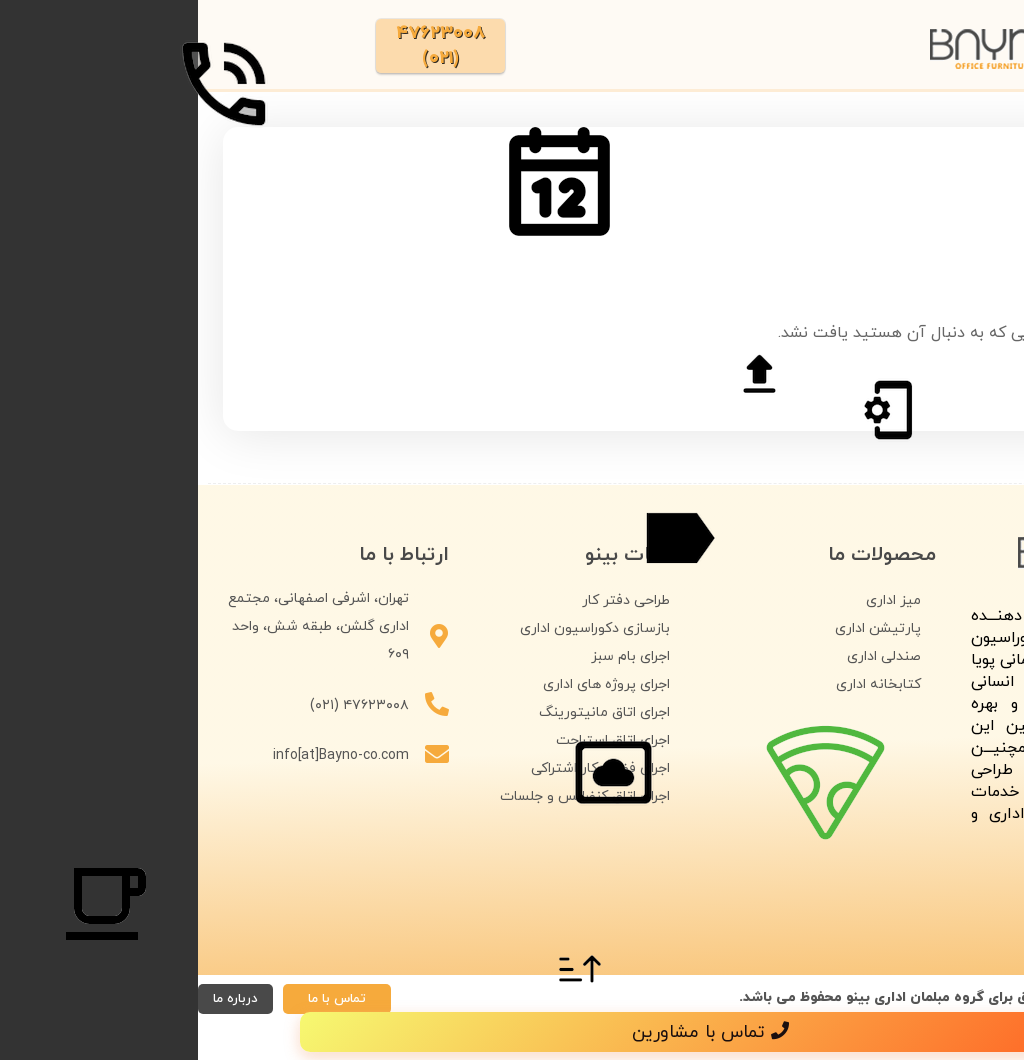  I want to click on indicates an active phone call in progress, so click(224, 84).